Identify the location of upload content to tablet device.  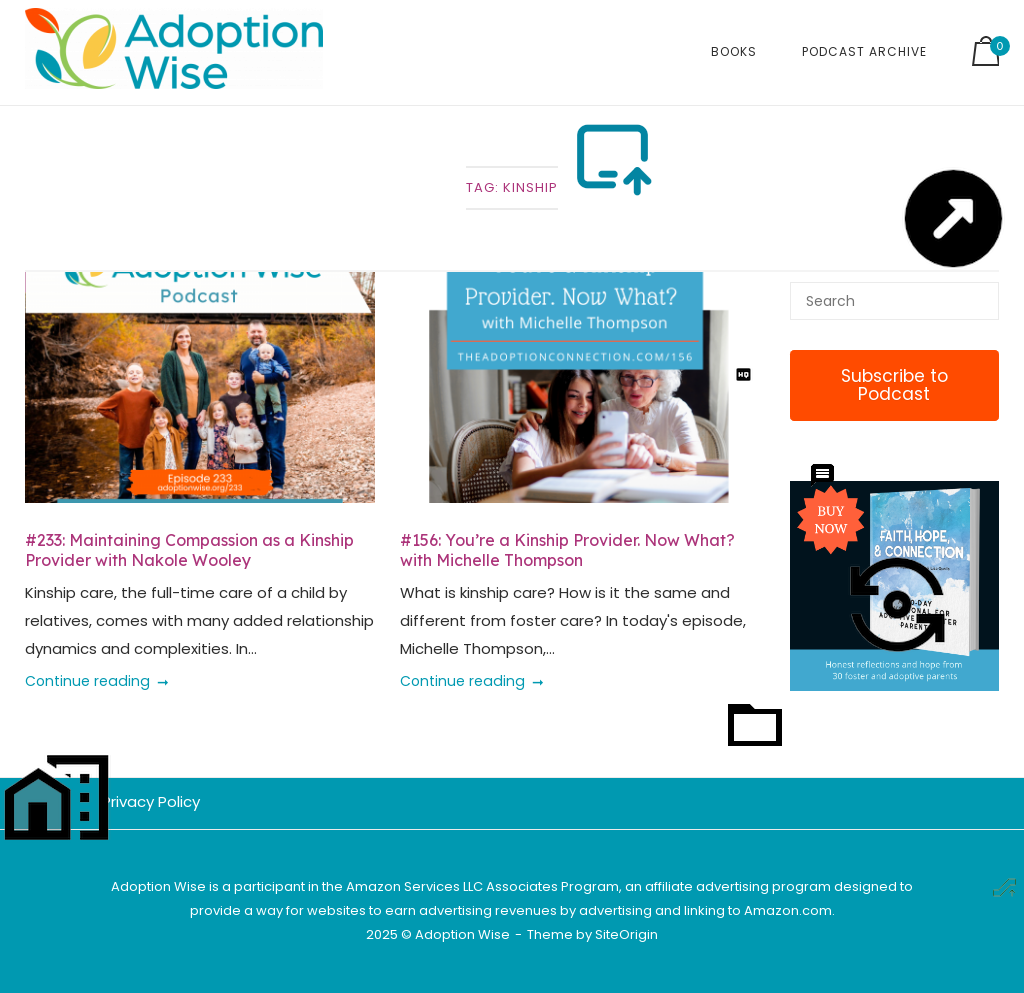
(612, 156).